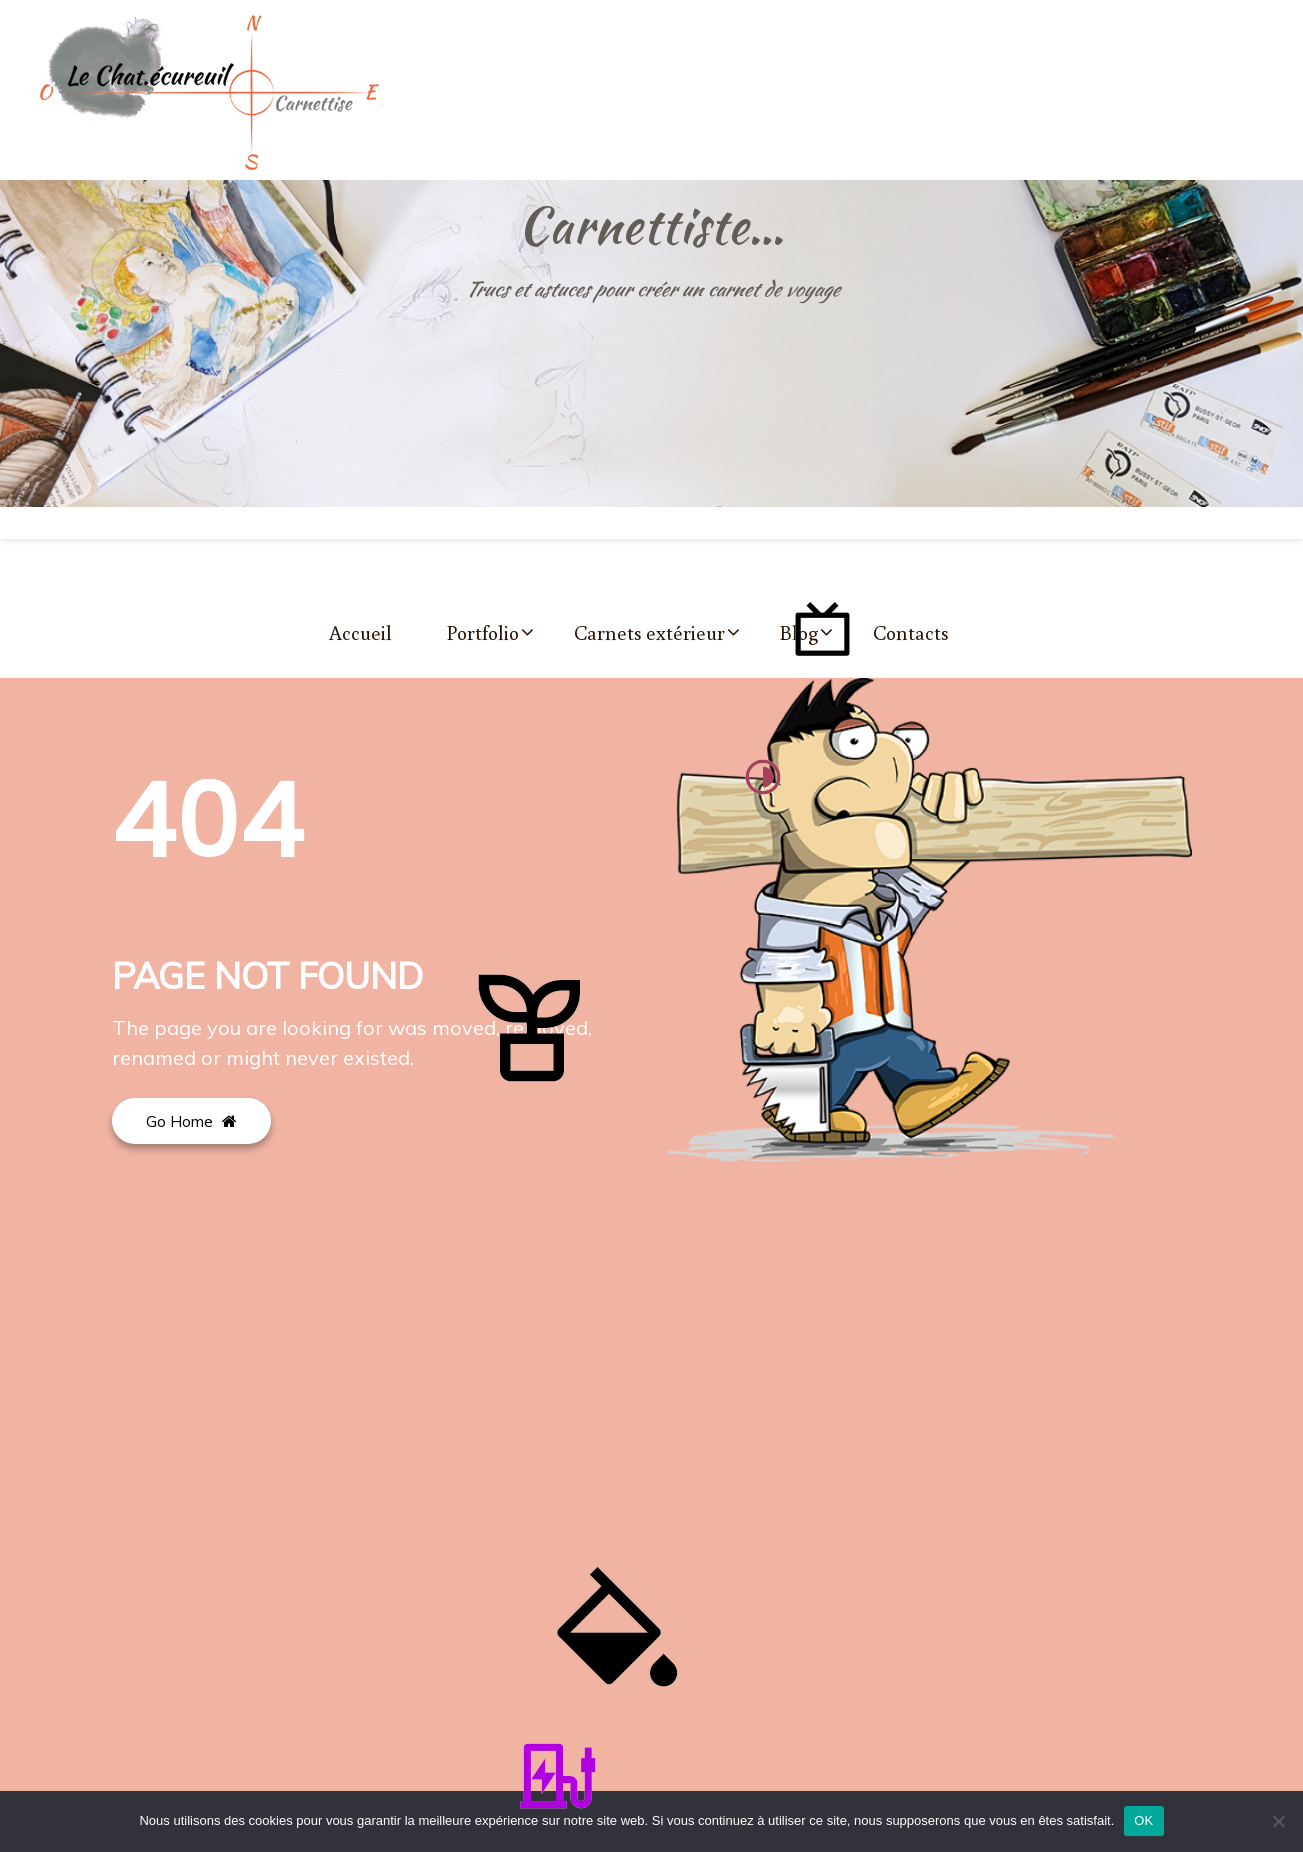  I want to click on access plant care or gardening features, so click(532, 1028).